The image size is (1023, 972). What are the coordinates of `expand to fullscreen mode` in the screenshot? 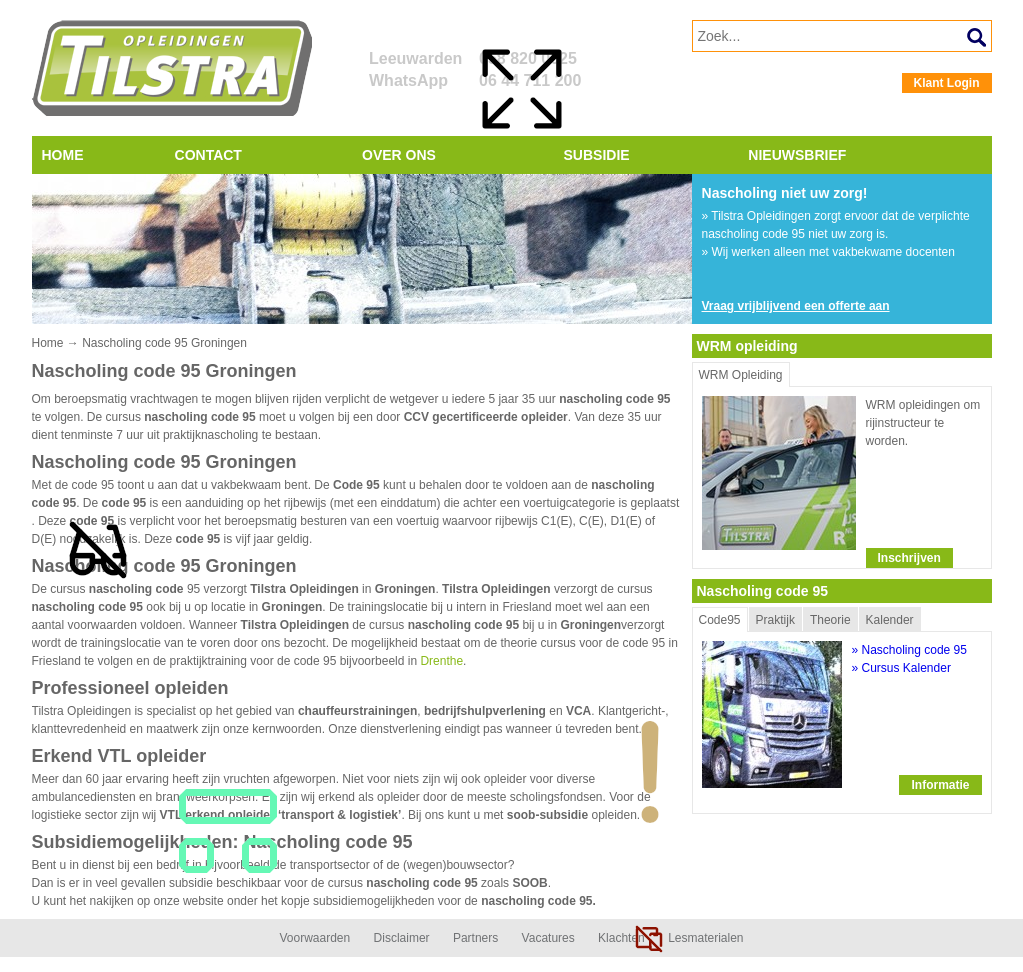 It's located at (522, 89).